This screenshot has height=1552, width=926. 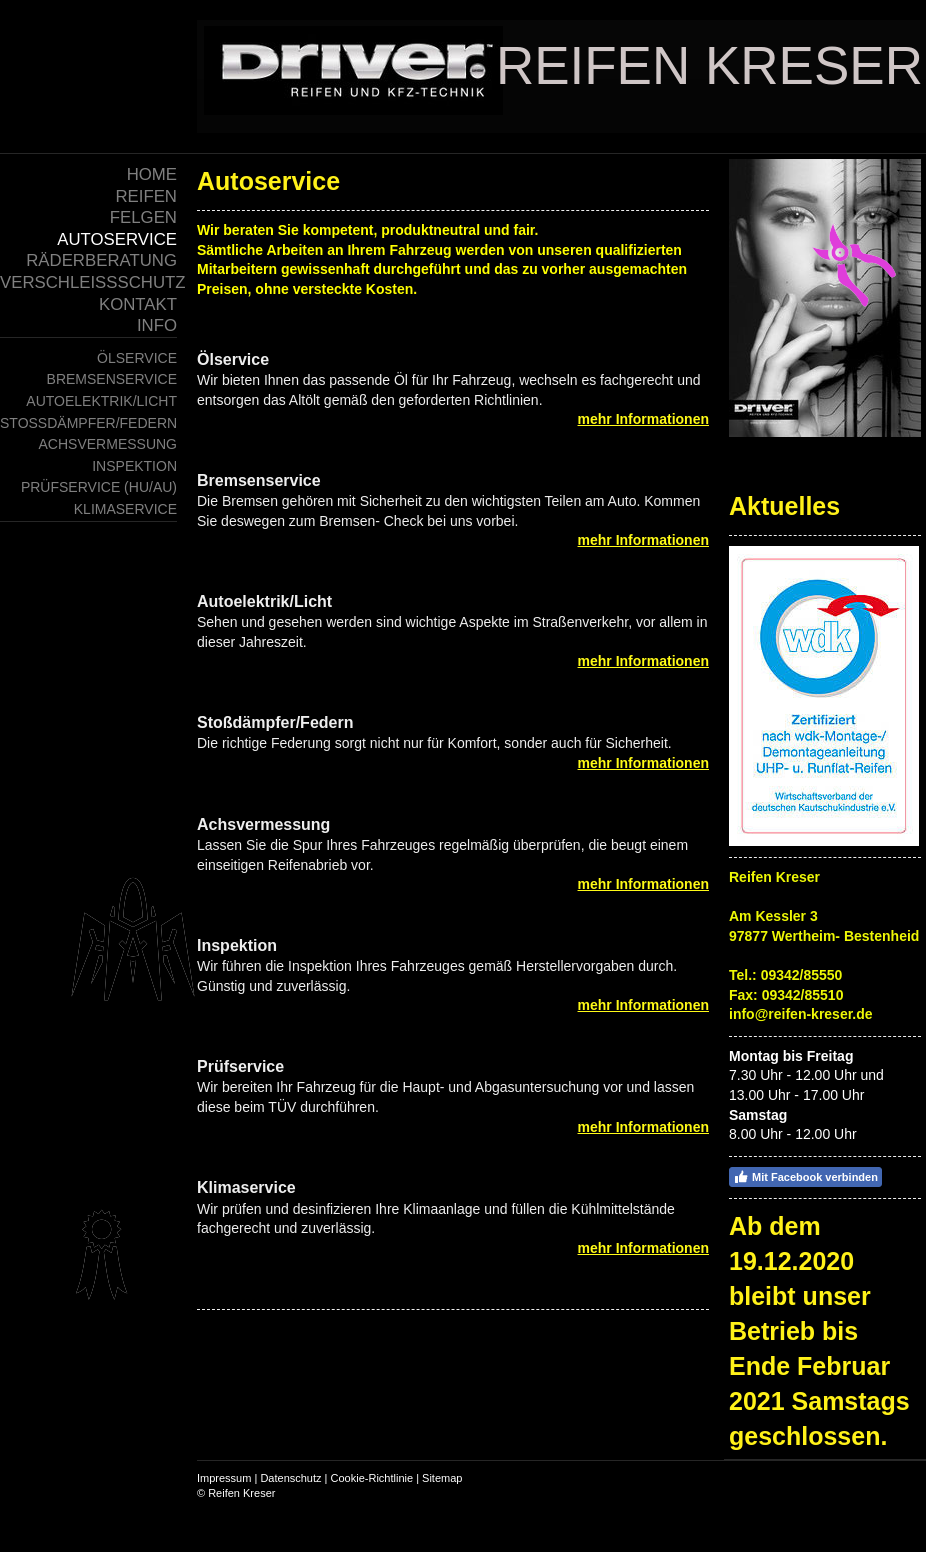 What do you see at coordinates (133, 938) in the screenshot?
I see `deploy spider bot unit` at bounding box center [133, 938].